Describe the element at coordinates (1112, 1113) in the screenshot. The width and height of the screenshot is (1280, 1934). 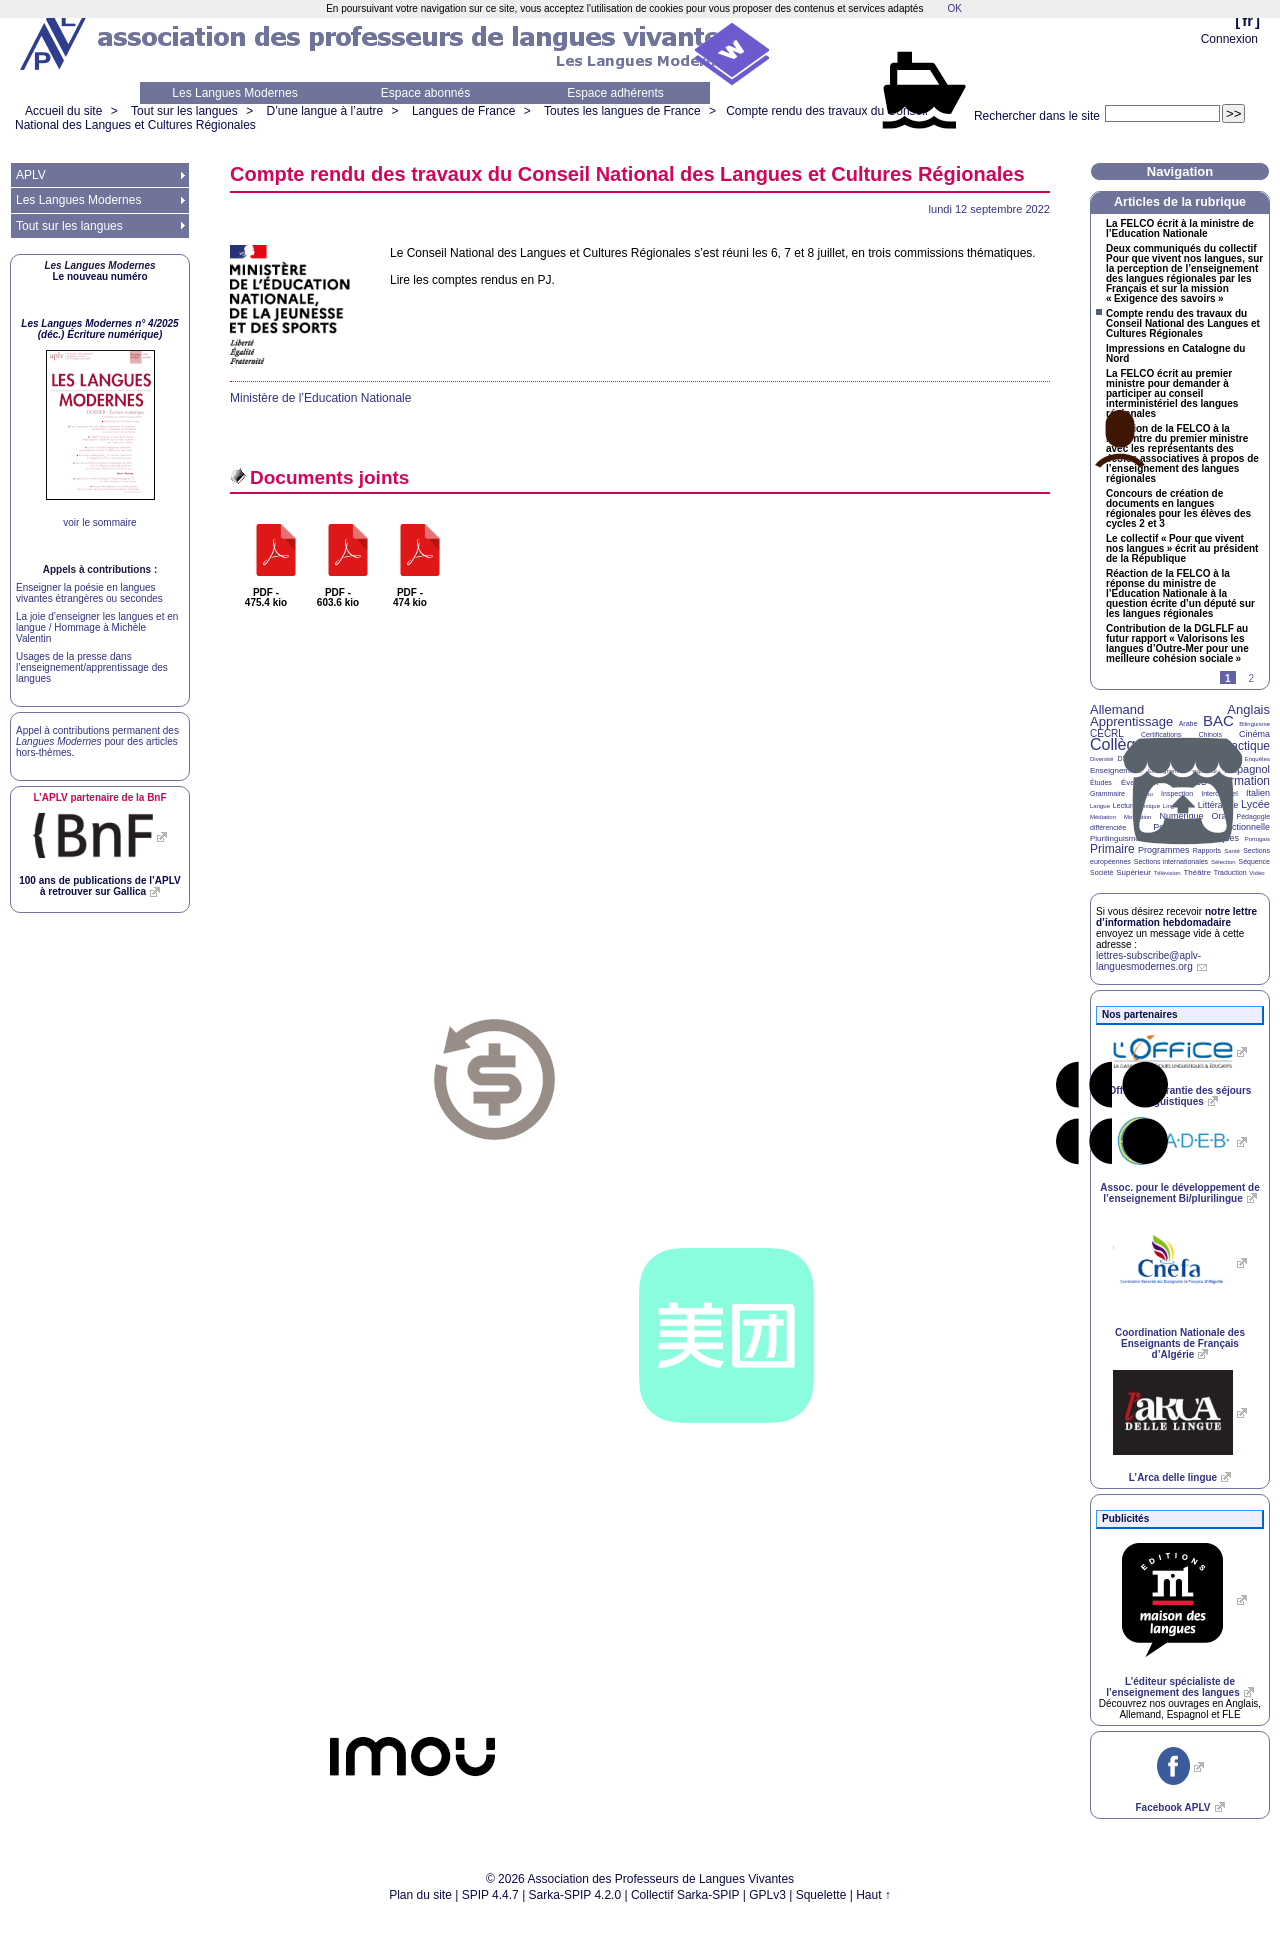
I see `openverse logo` at that location.